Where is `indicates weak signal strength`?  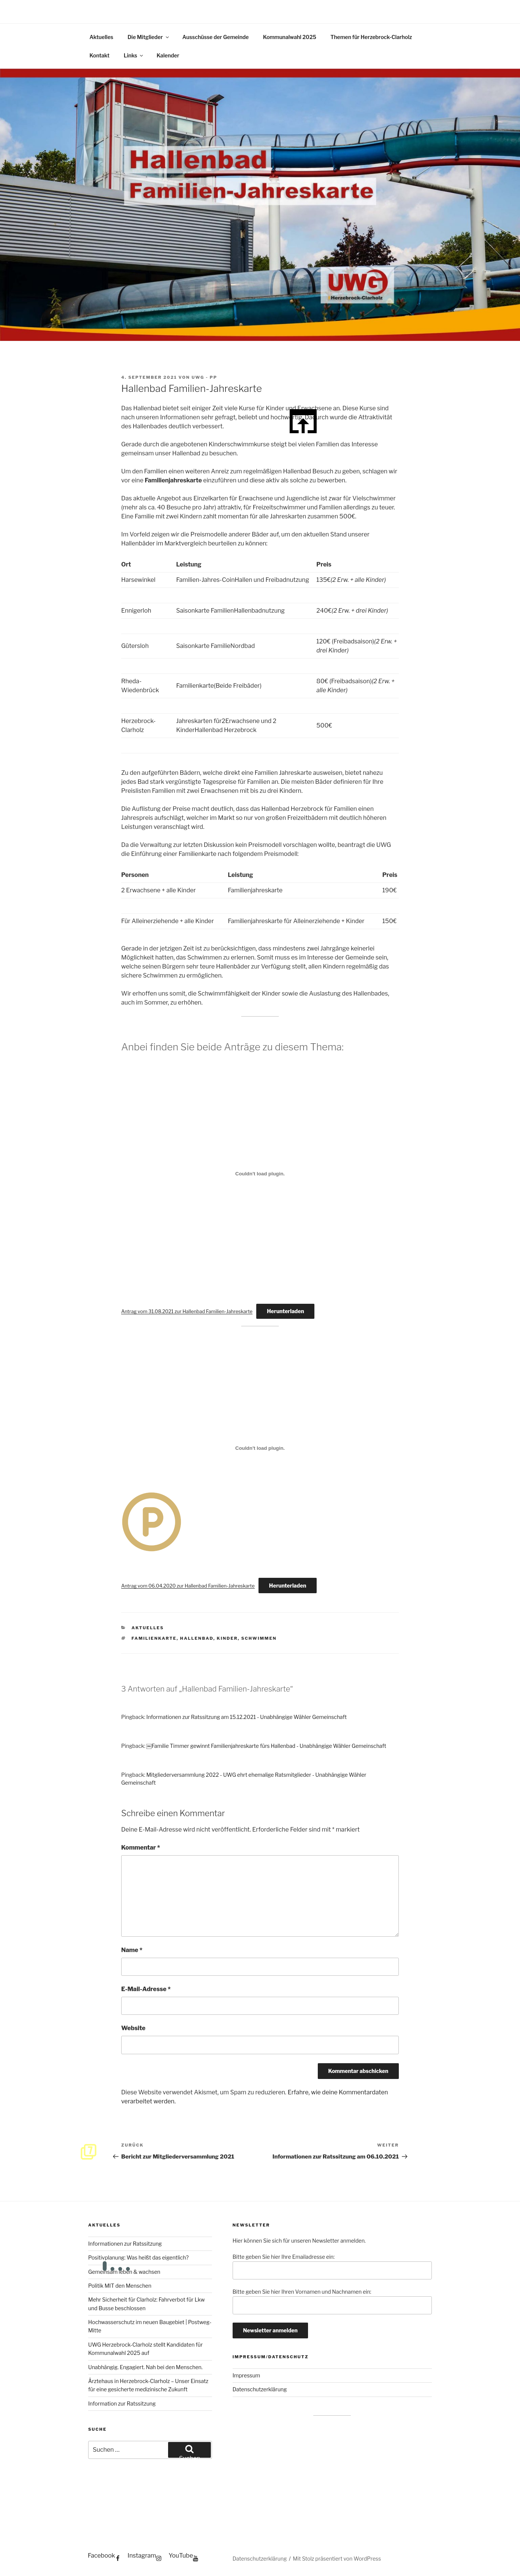 indicates weak signal strength is located at coordinates (116, 2257).